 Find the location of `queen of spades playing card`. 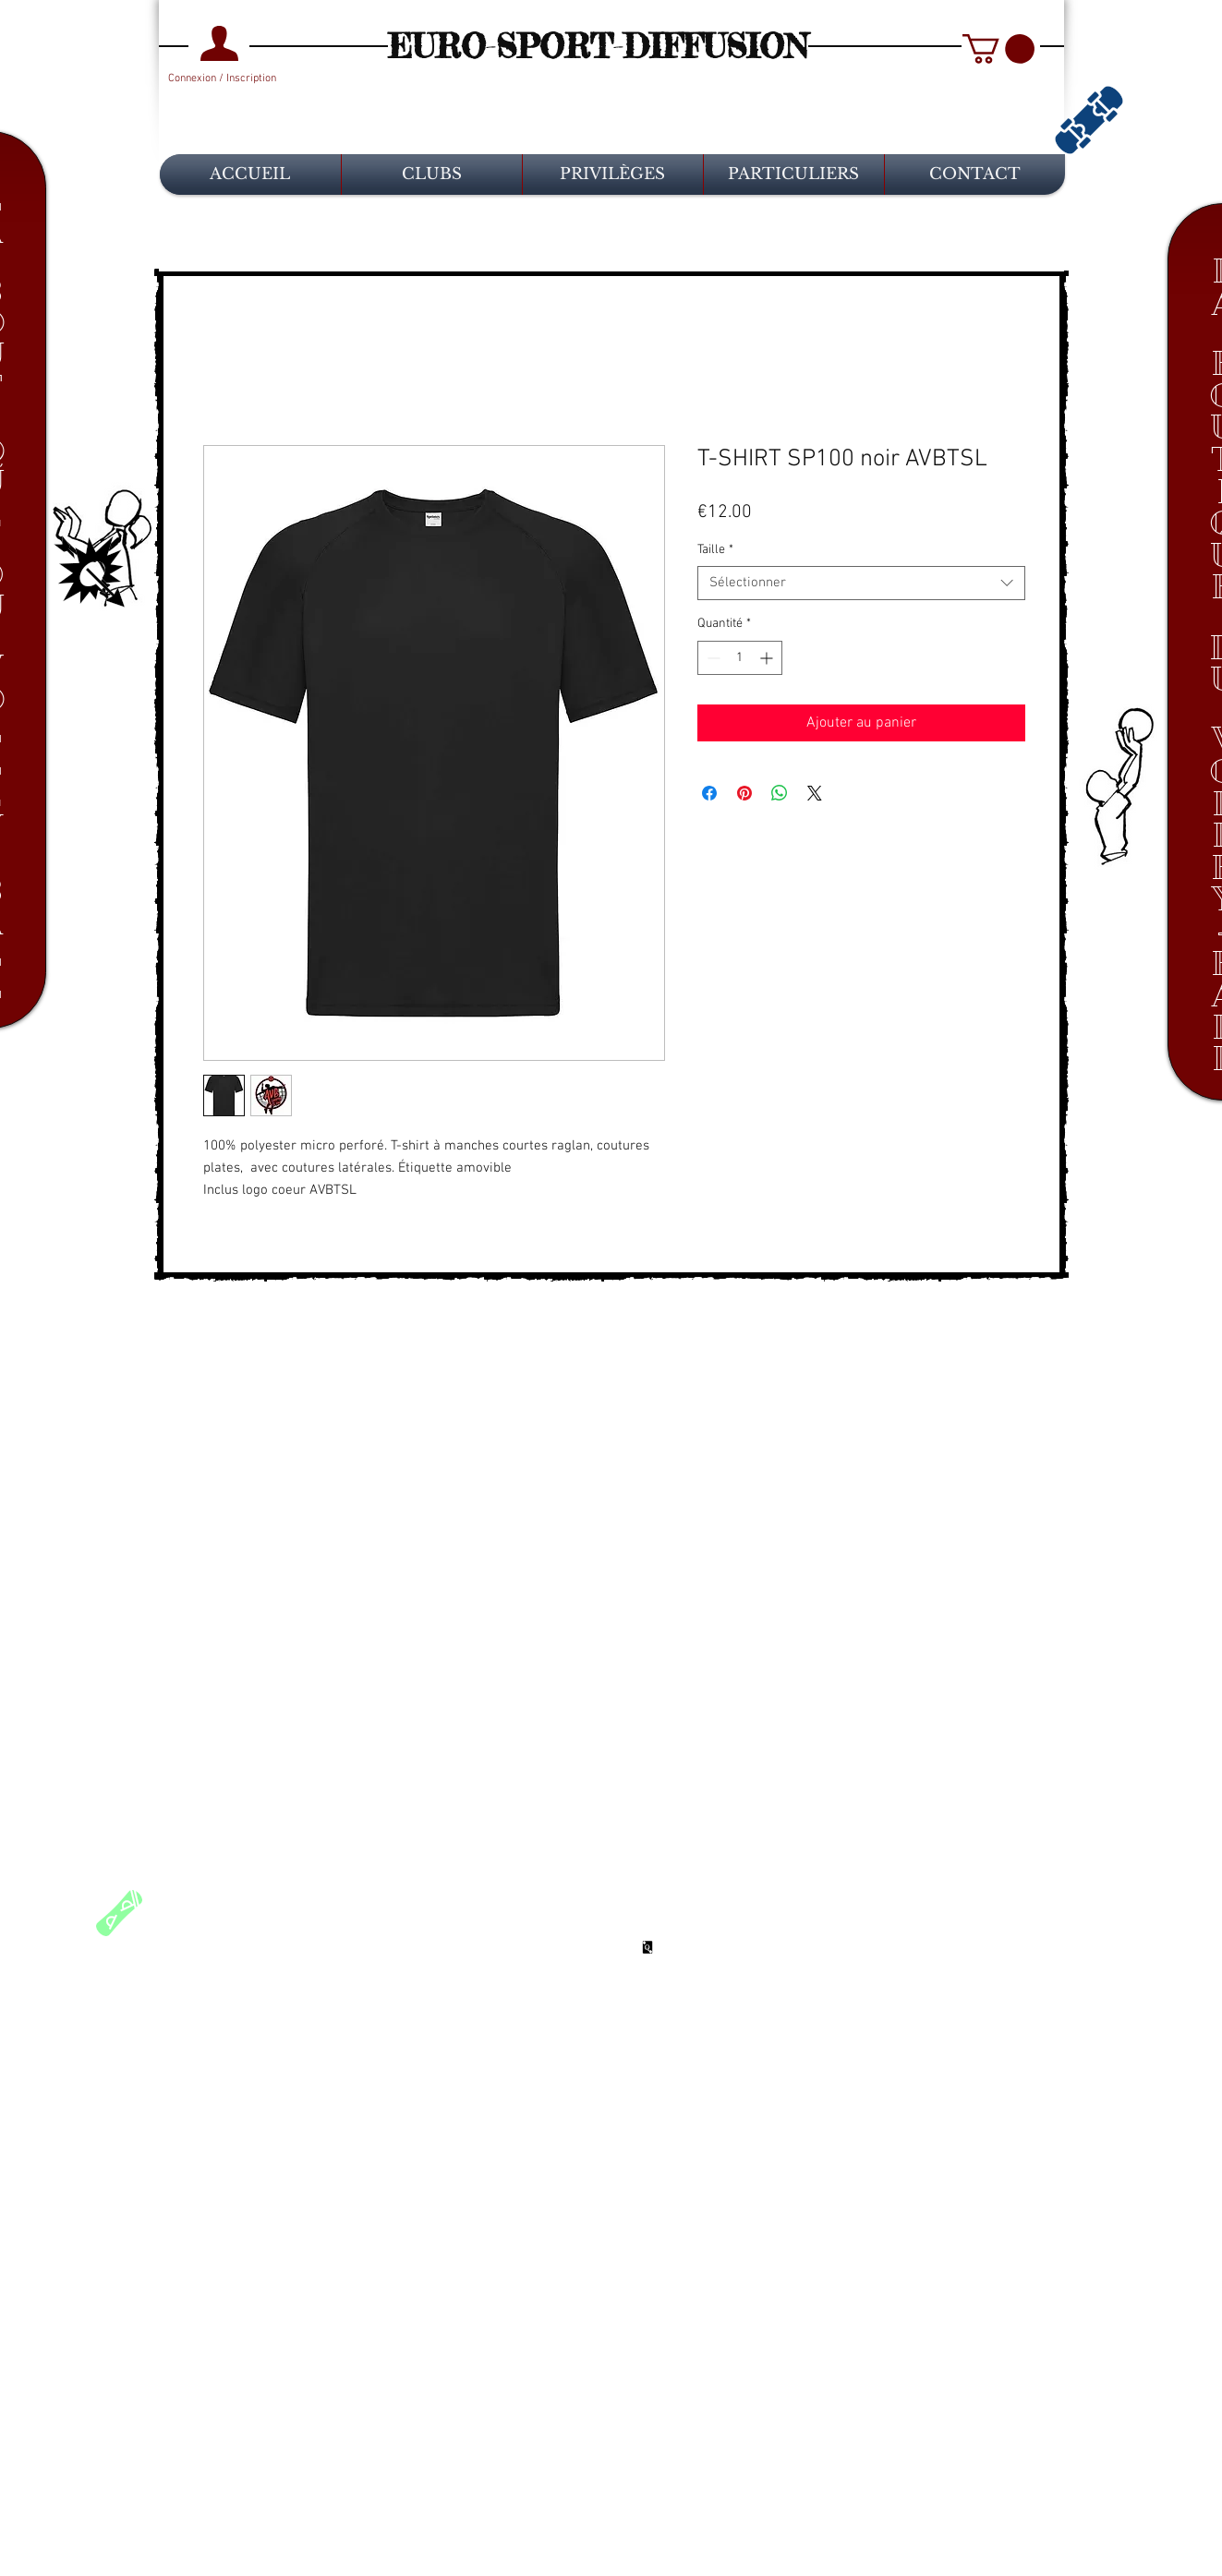

queen of spades playing card is located at coordinates (647, 1947).